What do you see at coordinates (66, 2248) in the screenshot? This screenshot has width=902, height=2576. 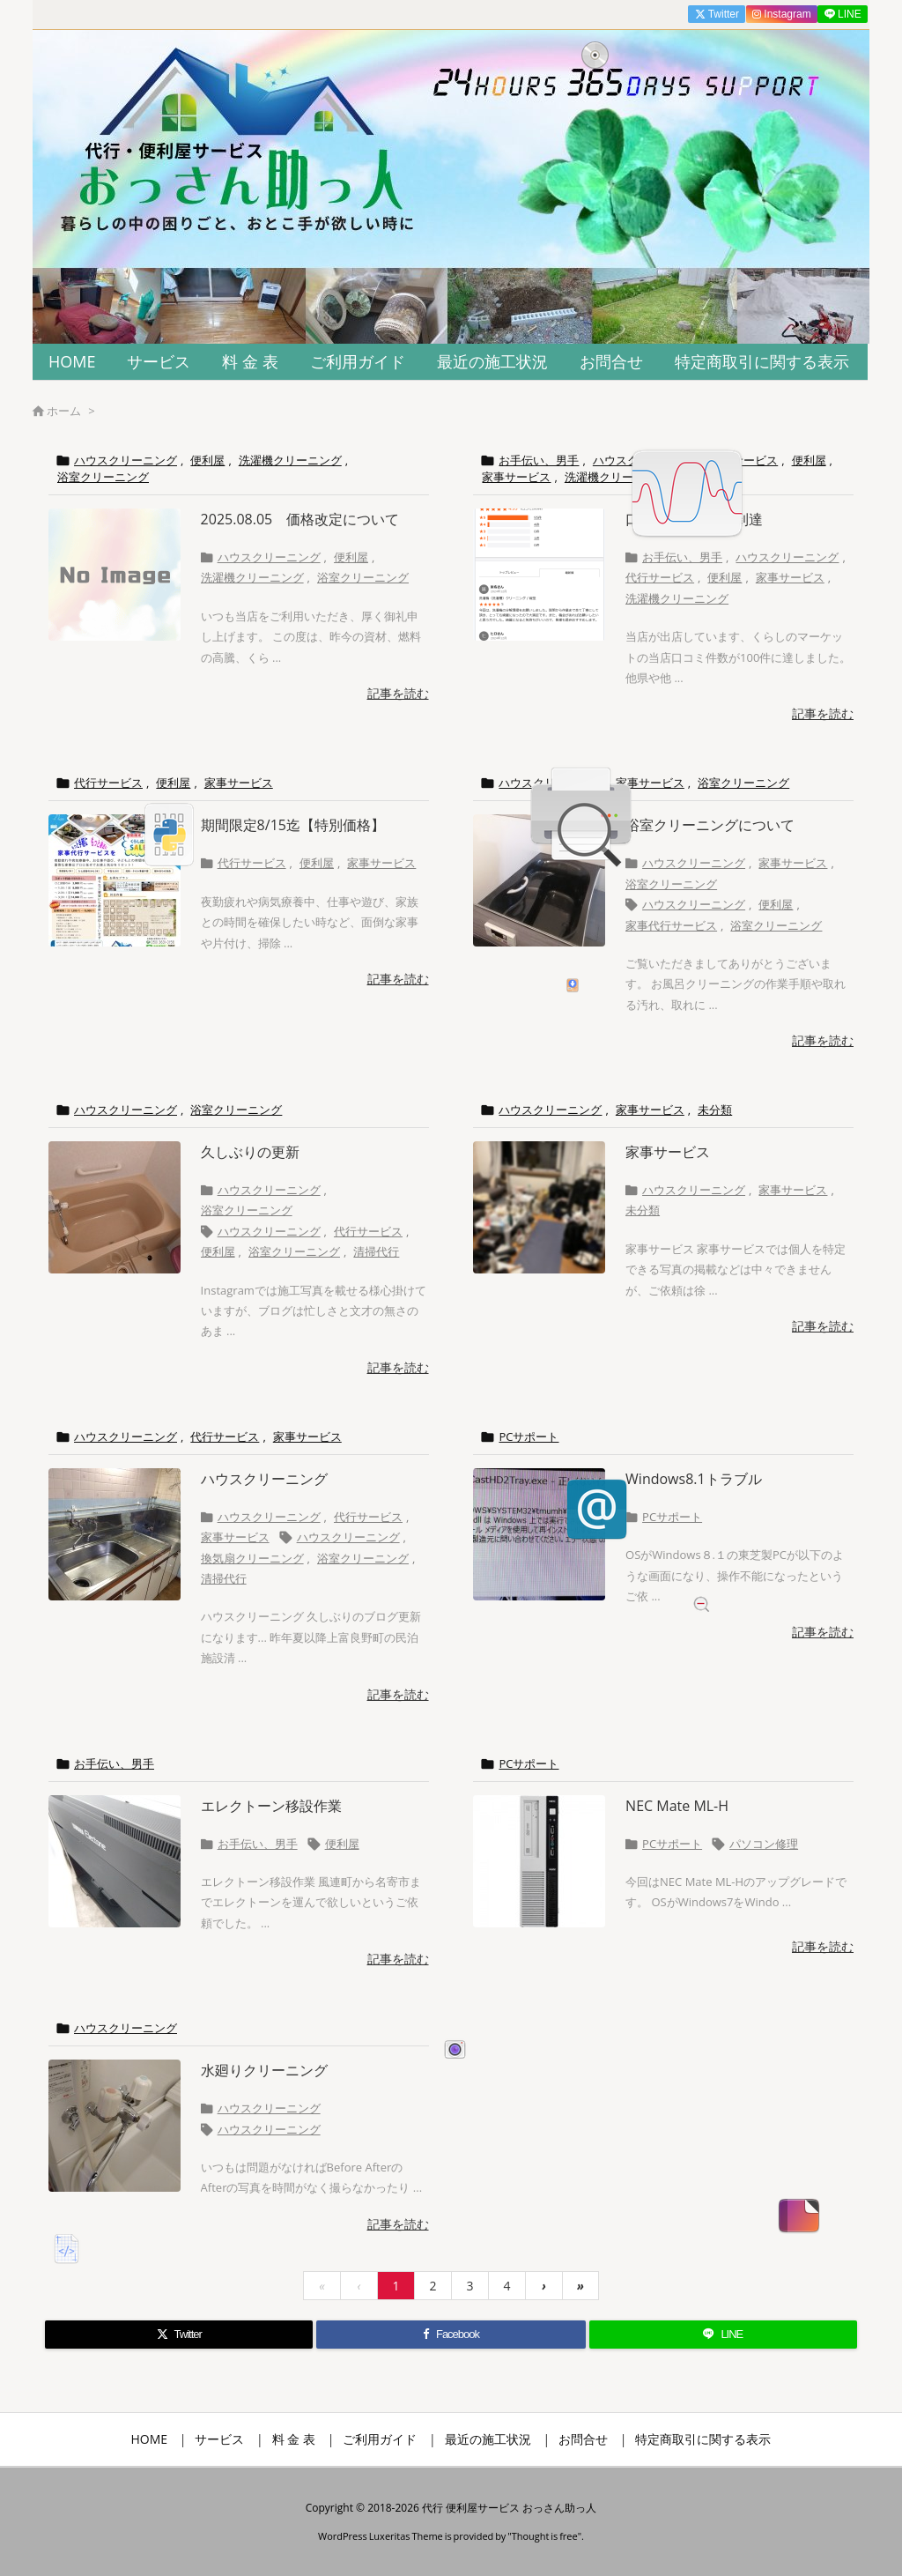 I see `twig template file type indicator` at bounding box center [66, 2248].